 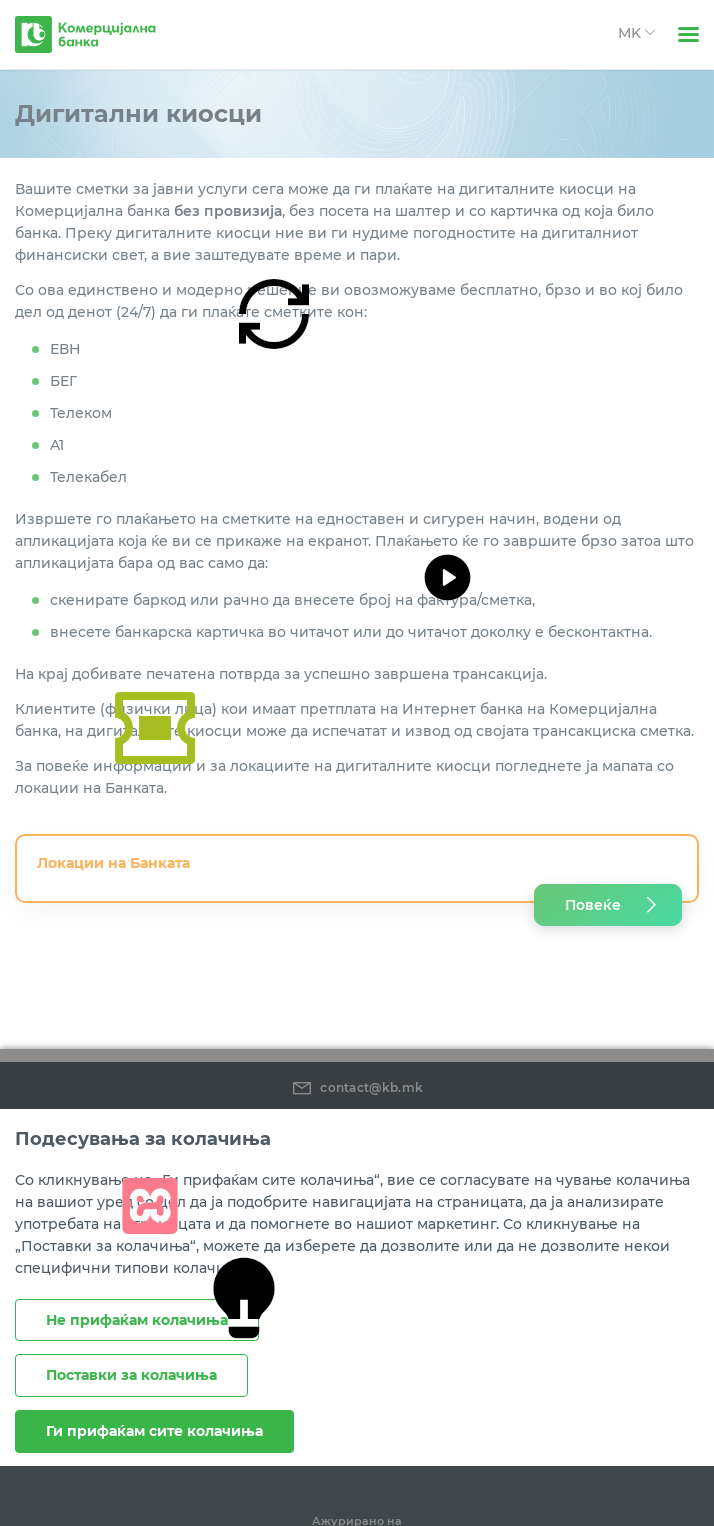 I want to click on view your tickets or passes, so click(x=155, y=728).